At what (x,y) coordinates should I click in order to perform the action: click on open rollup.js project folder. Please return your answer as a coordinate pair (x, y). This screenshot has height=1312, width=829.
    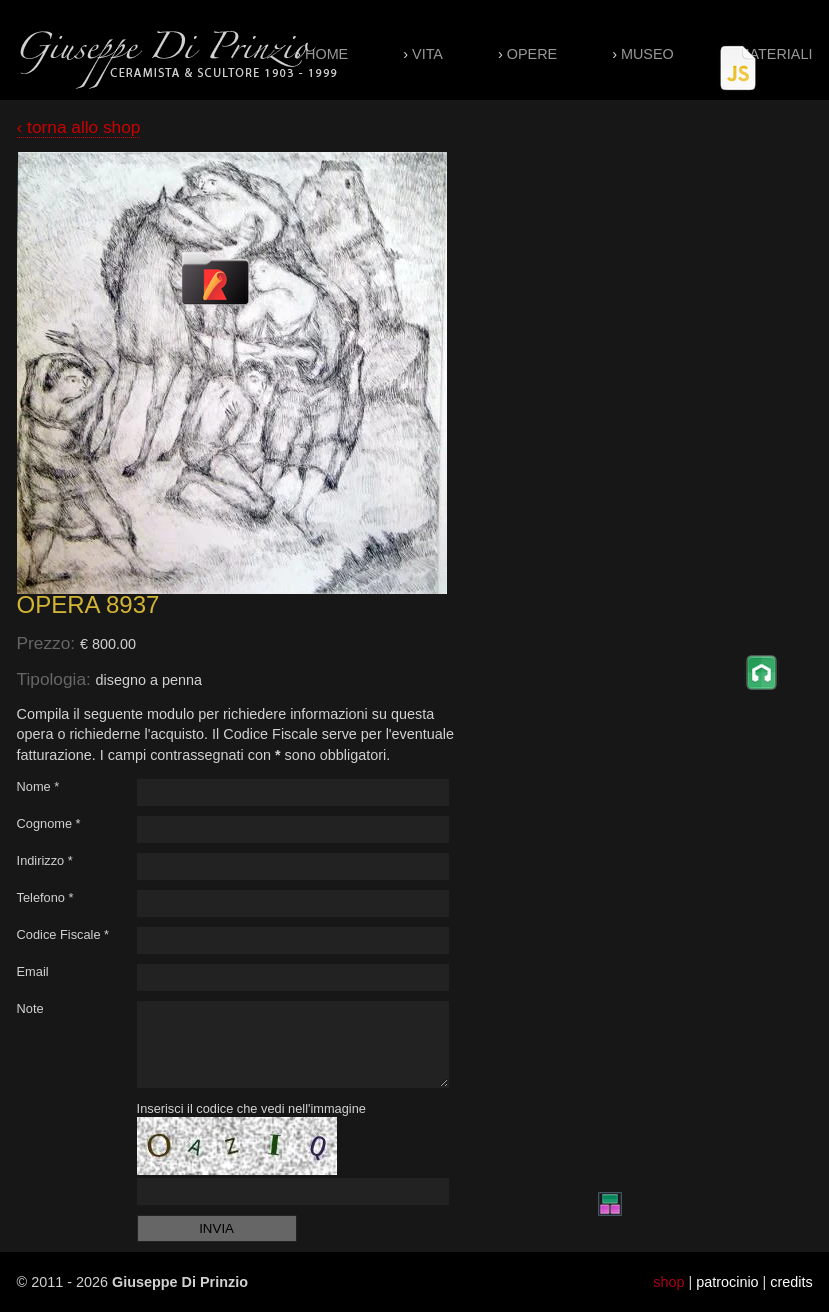
    Looking at the image, I should click on (215, 280).